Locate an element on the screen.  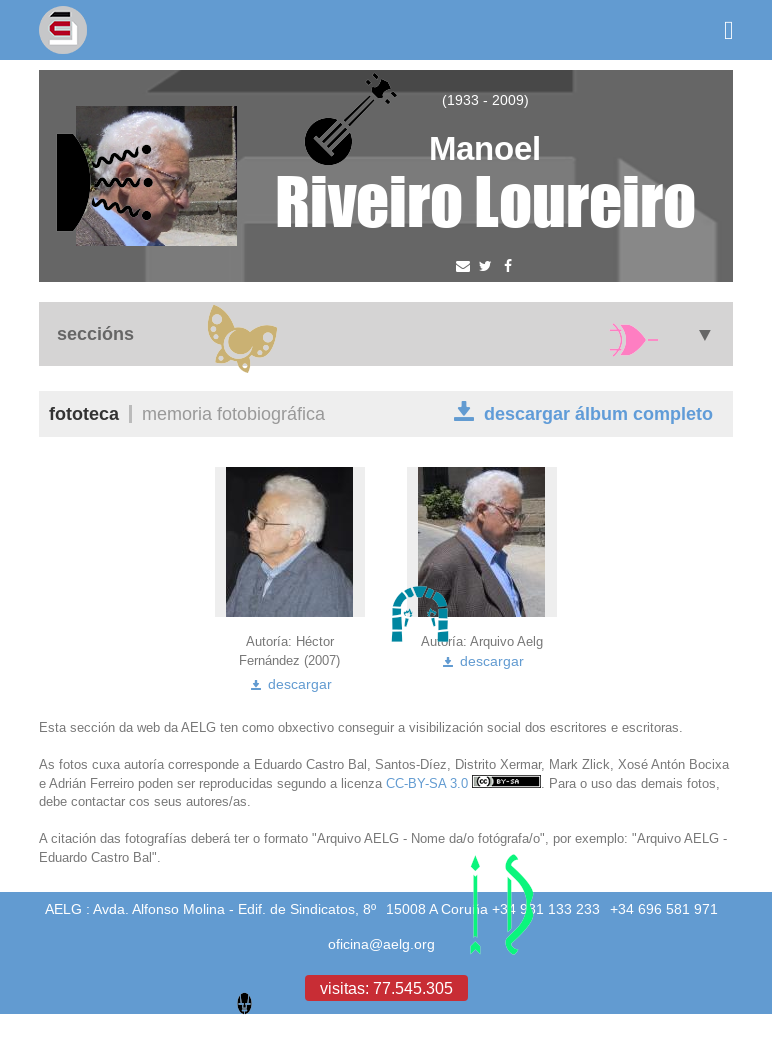
access banjo or folk music content is located at coordinates (351, 119).